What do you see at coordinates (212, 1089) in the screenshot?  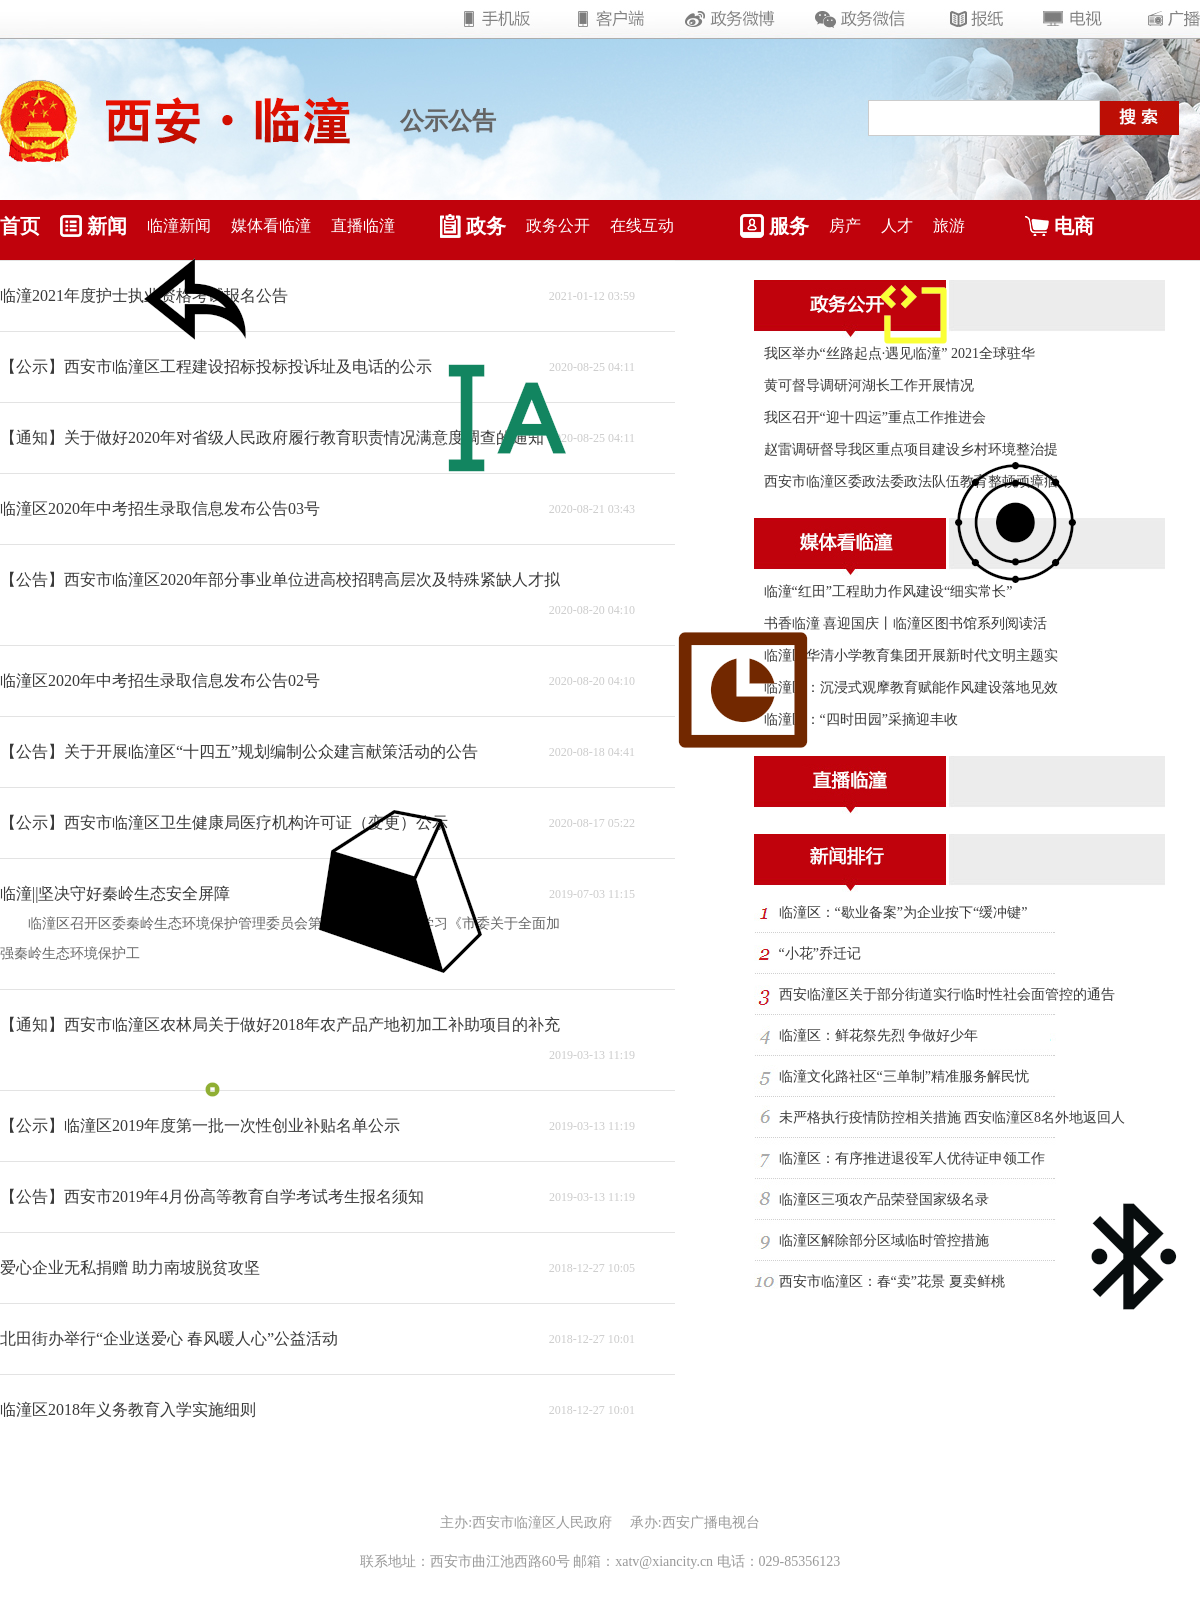 I see `stop media playback` at bounding box center [212, 1089].